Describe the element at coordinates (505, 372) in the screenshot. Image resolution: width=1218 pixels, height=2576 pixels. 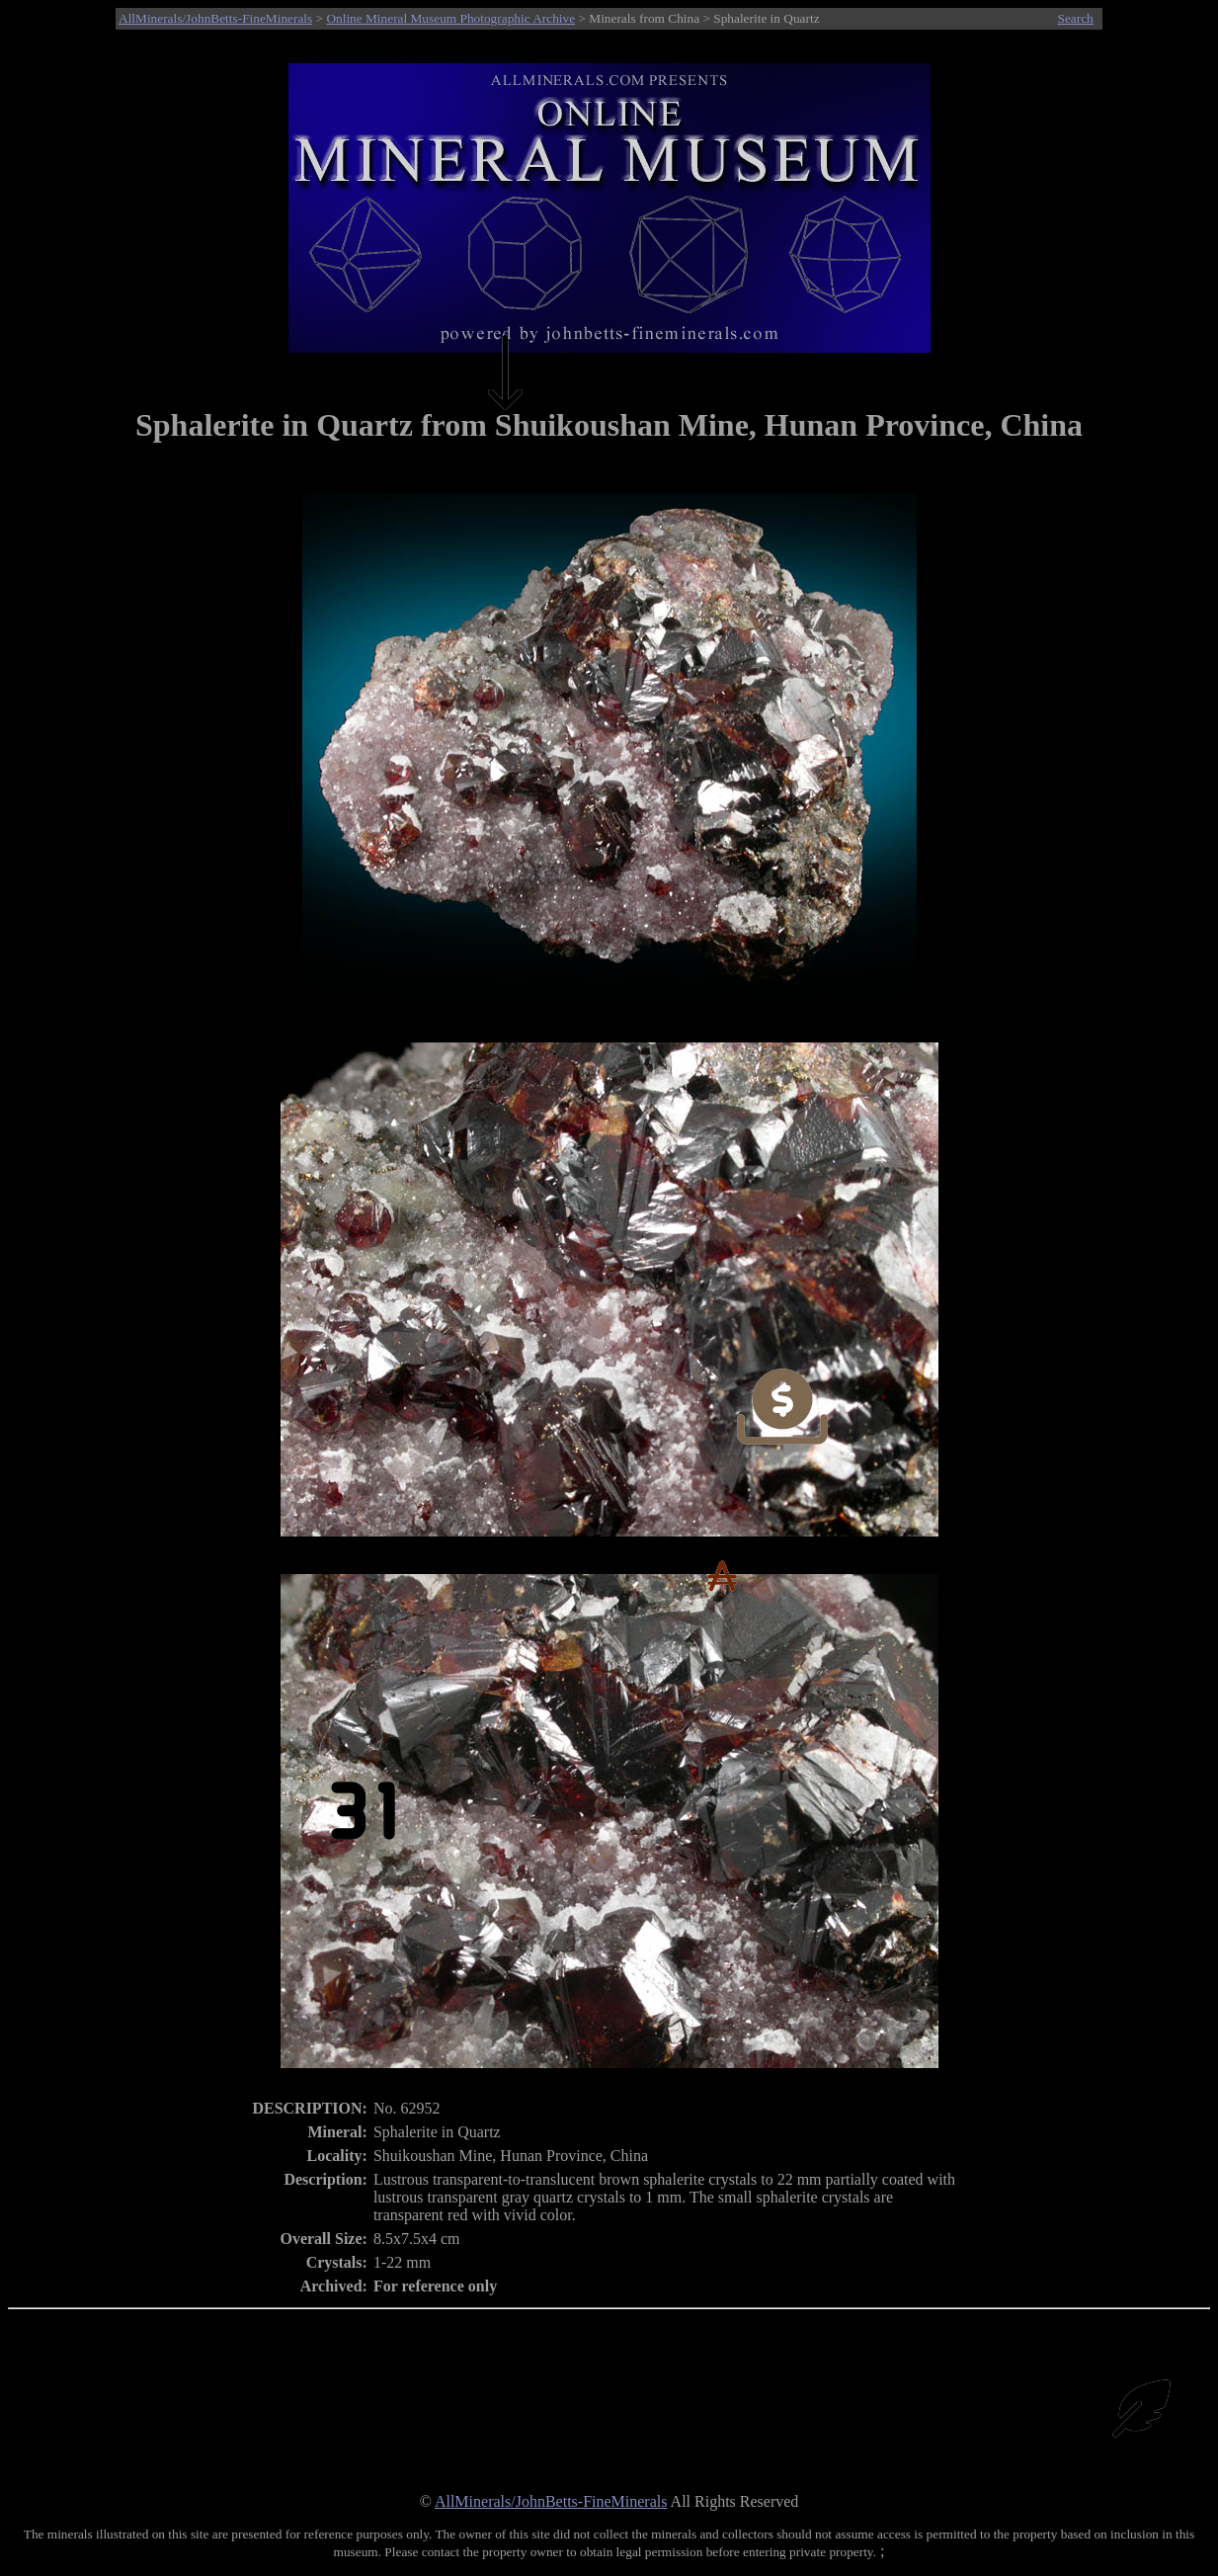
I see `scroll down for more content` at that location.